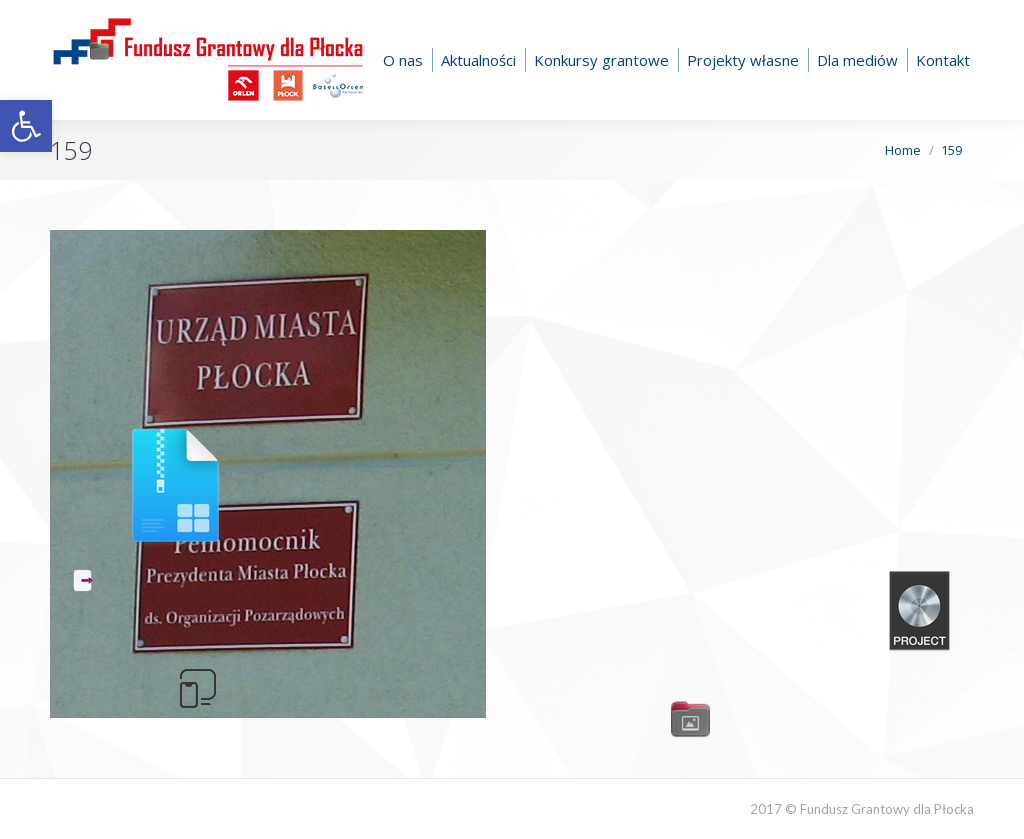 The image size is (1024, 839). What do you see at coordinates (919, 612) in the screenshot?
I see `open a Logic Pro project file in GarageBand` at bounding box center [919, 612].